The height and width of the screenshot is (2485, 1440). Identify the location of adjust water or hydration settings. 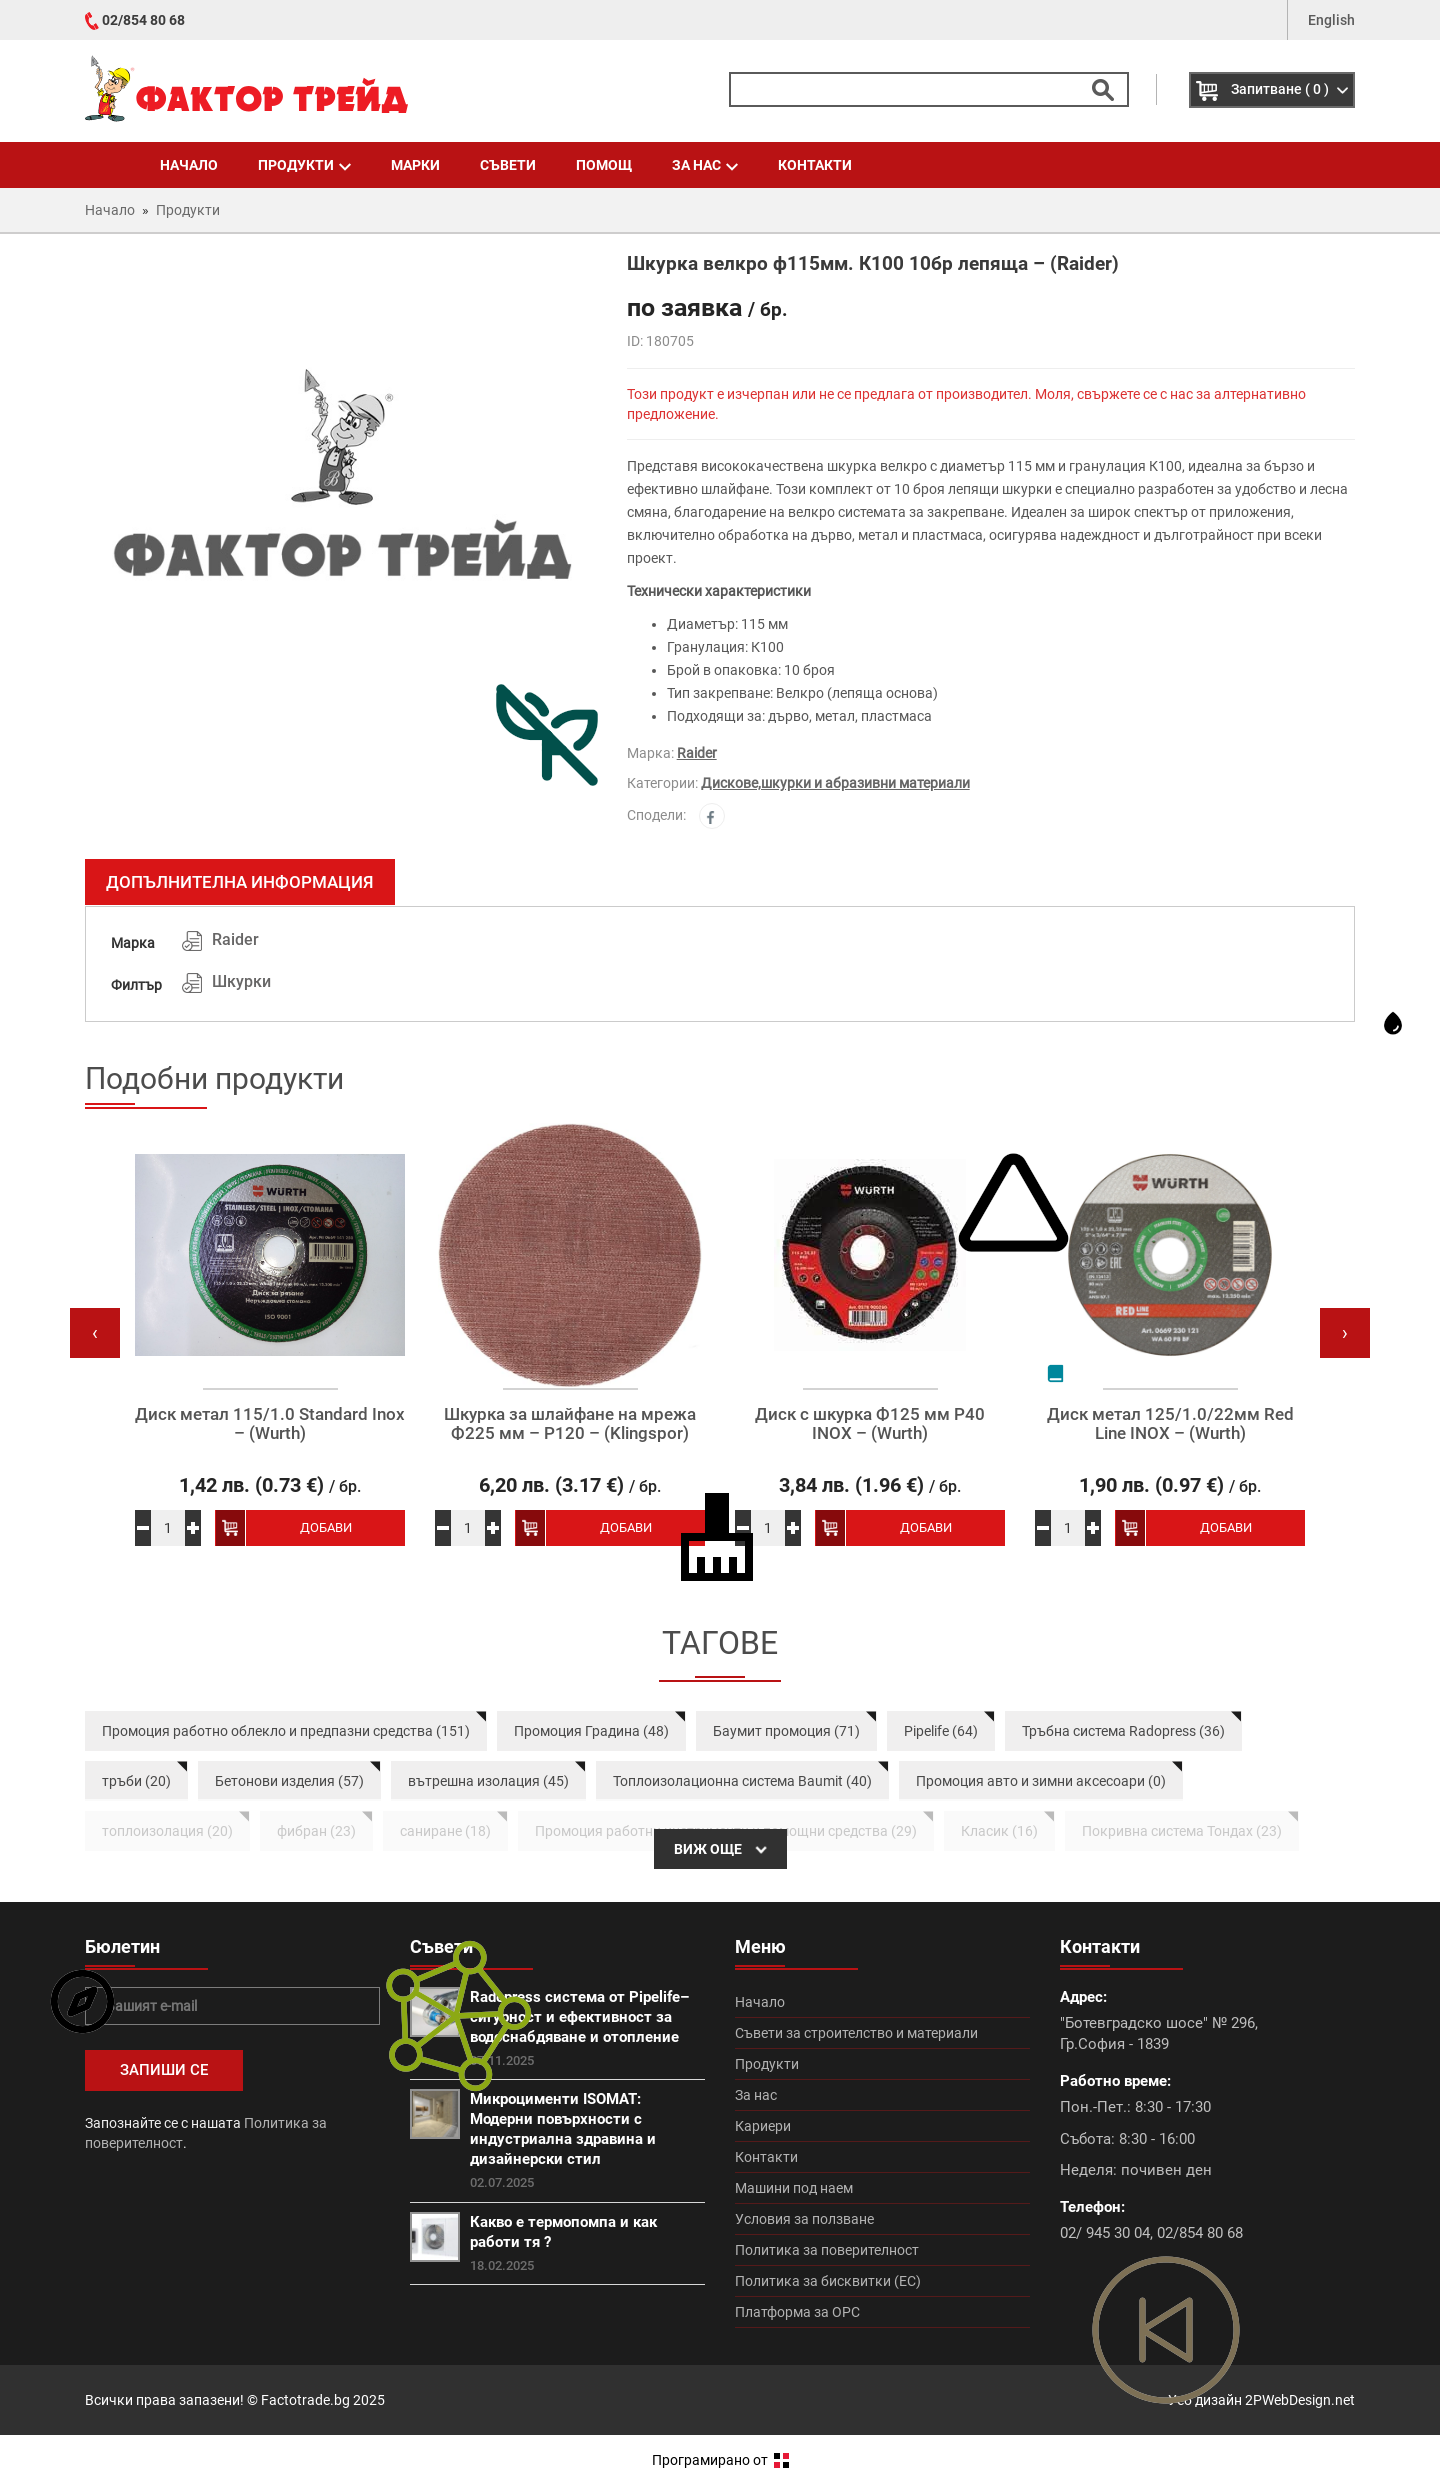
(1393, 1024).